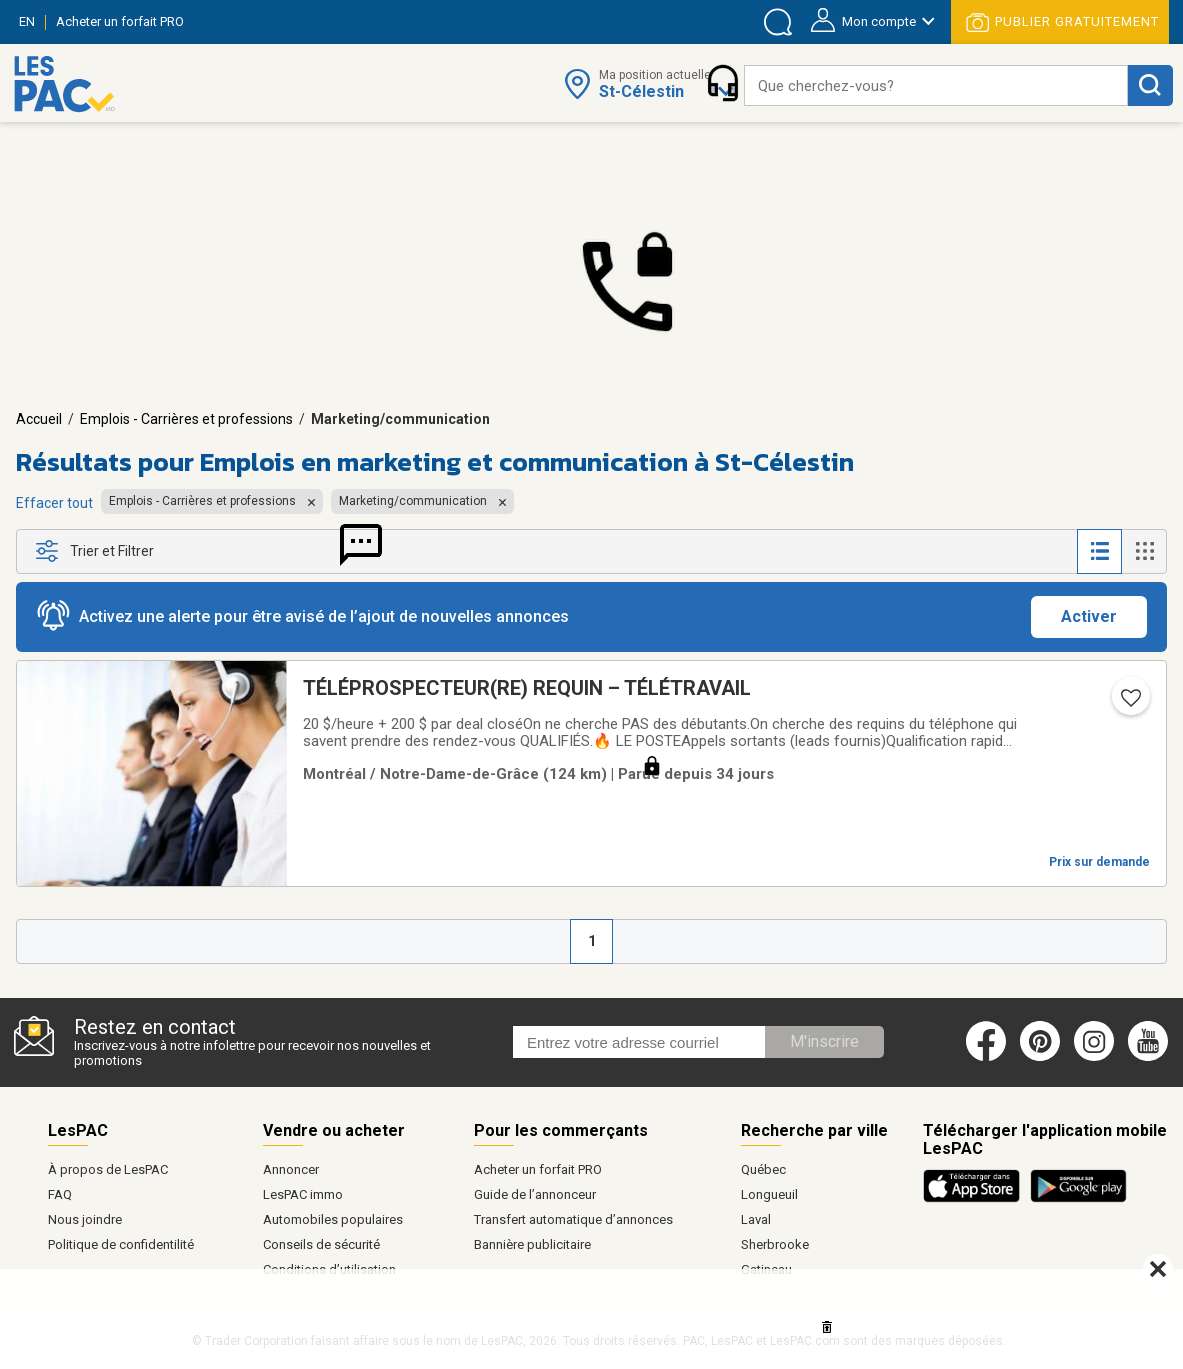  Describe the element at coordinates (361, 545) in the screenshot. I see `open text messages` at that location.